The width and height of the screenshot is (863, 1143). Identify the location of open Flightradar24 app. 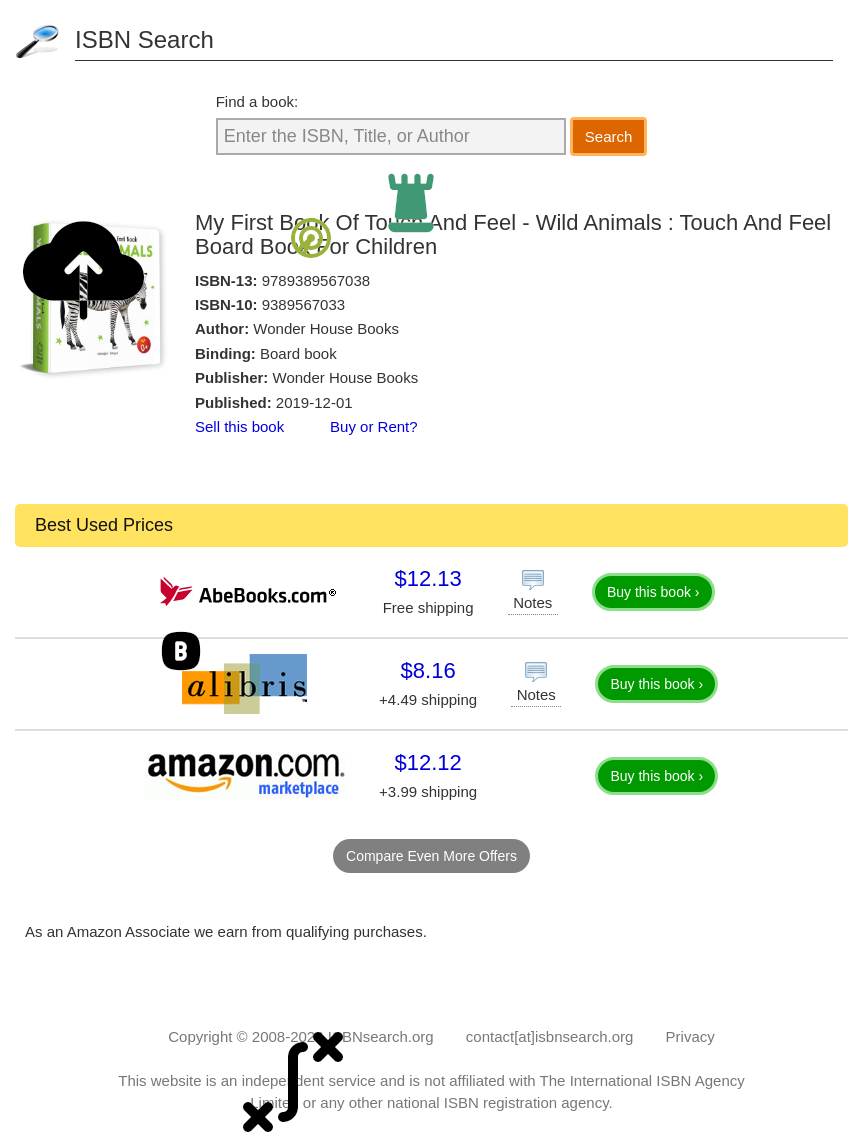
(311, 238).